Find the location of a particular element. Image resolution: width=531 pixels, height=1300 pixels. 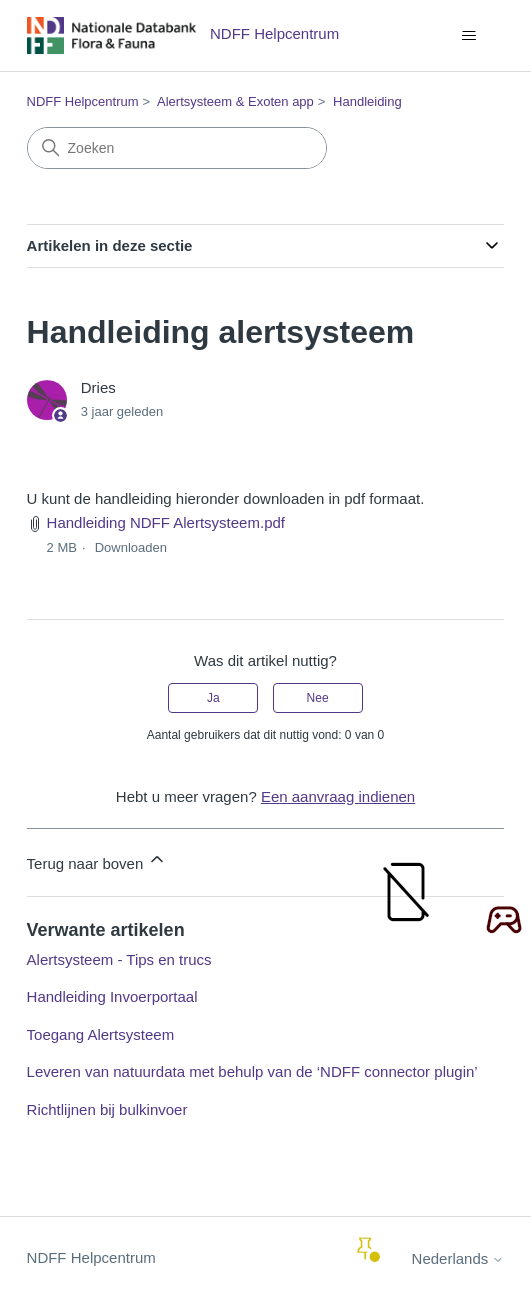

mobile device unavailable or disconnected is located at coordinates (406, 892).